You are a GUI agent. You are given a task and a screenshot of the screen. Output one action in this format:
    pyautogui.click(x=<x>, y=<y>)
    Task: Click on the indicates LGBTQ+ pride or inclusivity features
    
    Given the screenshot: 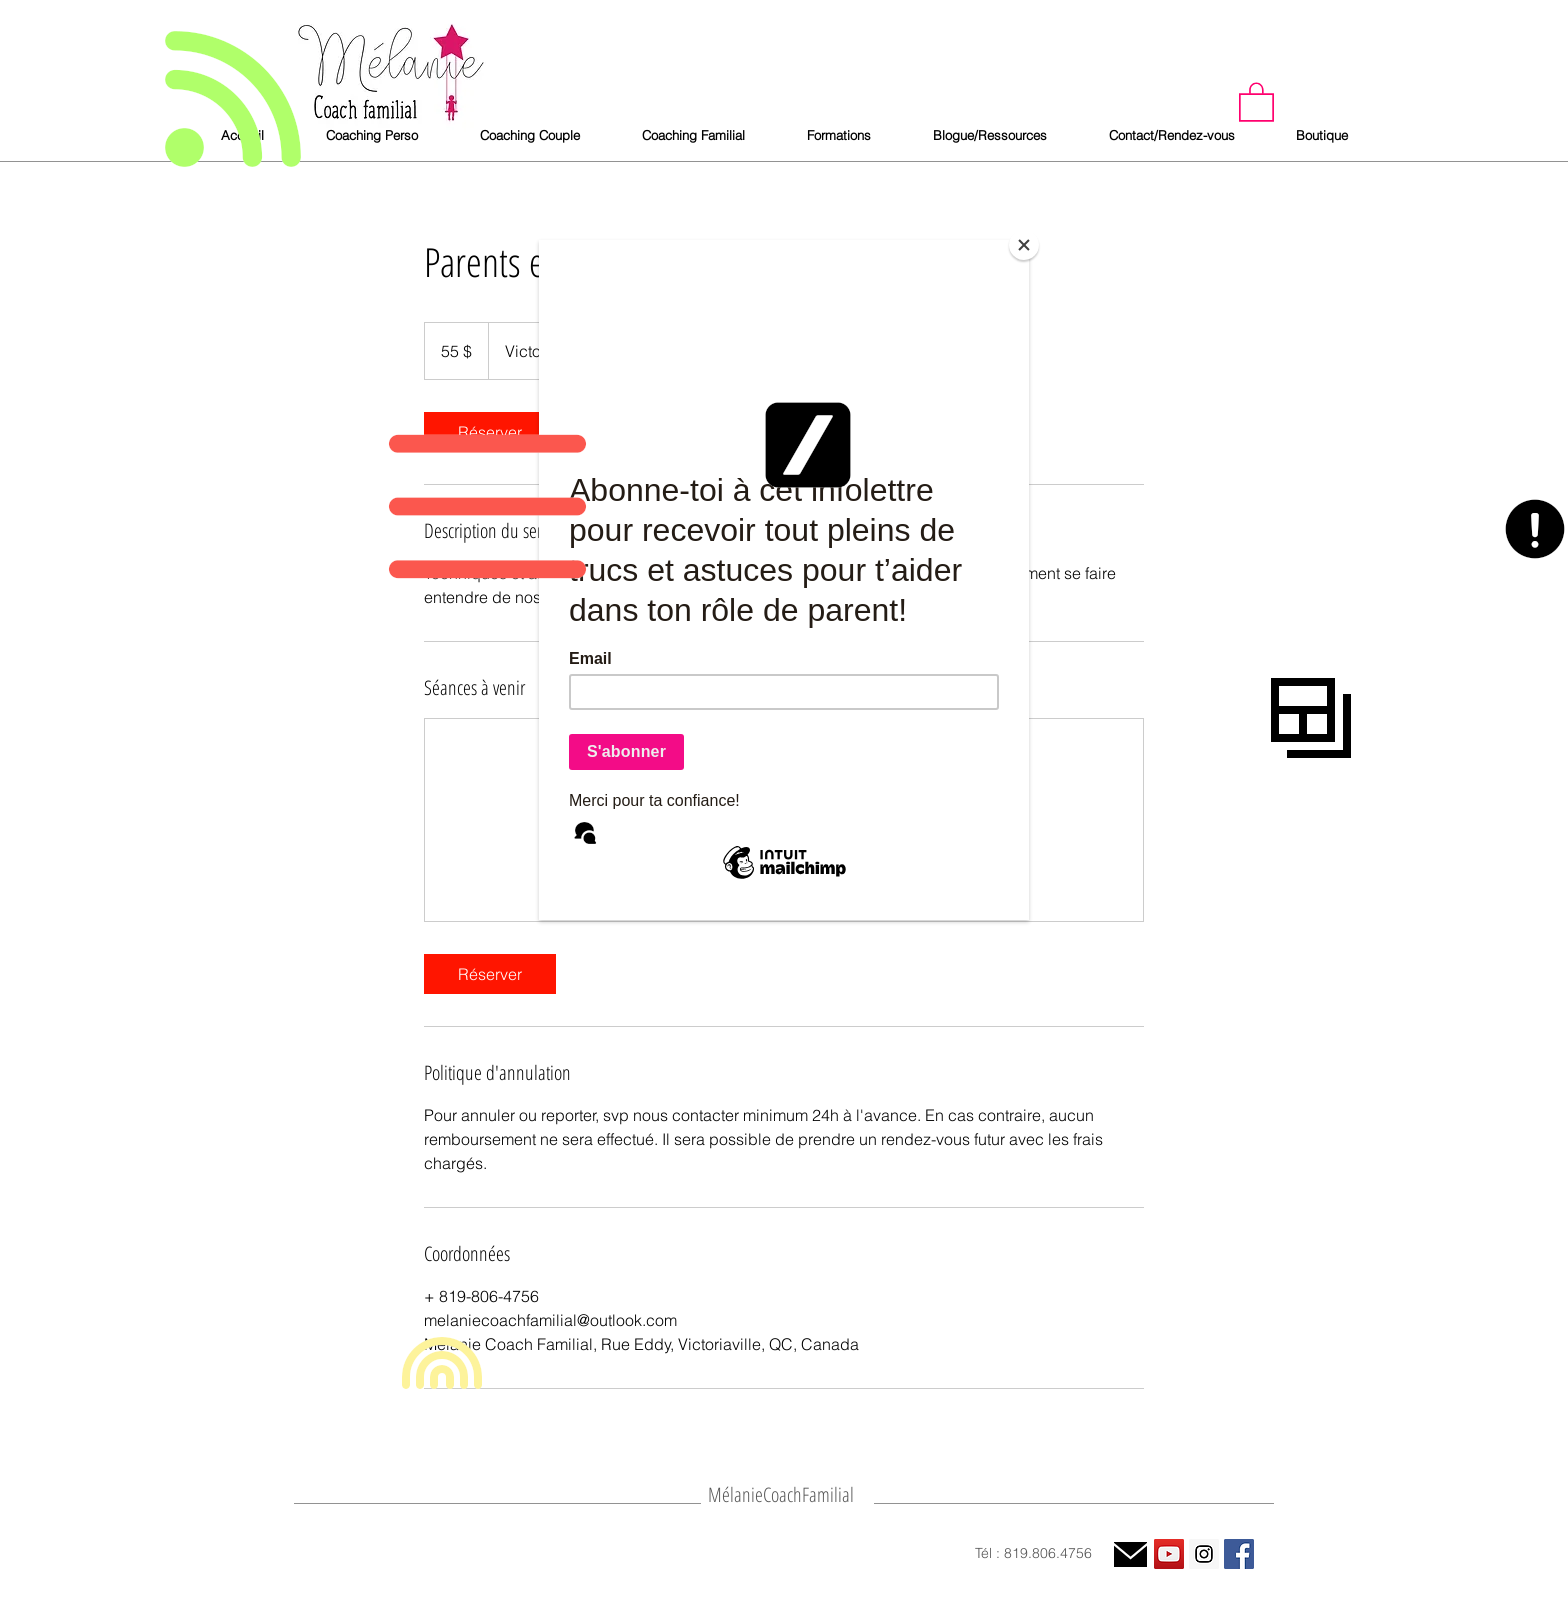 What is the action you would take?
    pyautogui.click(x=442, y=1365)
    